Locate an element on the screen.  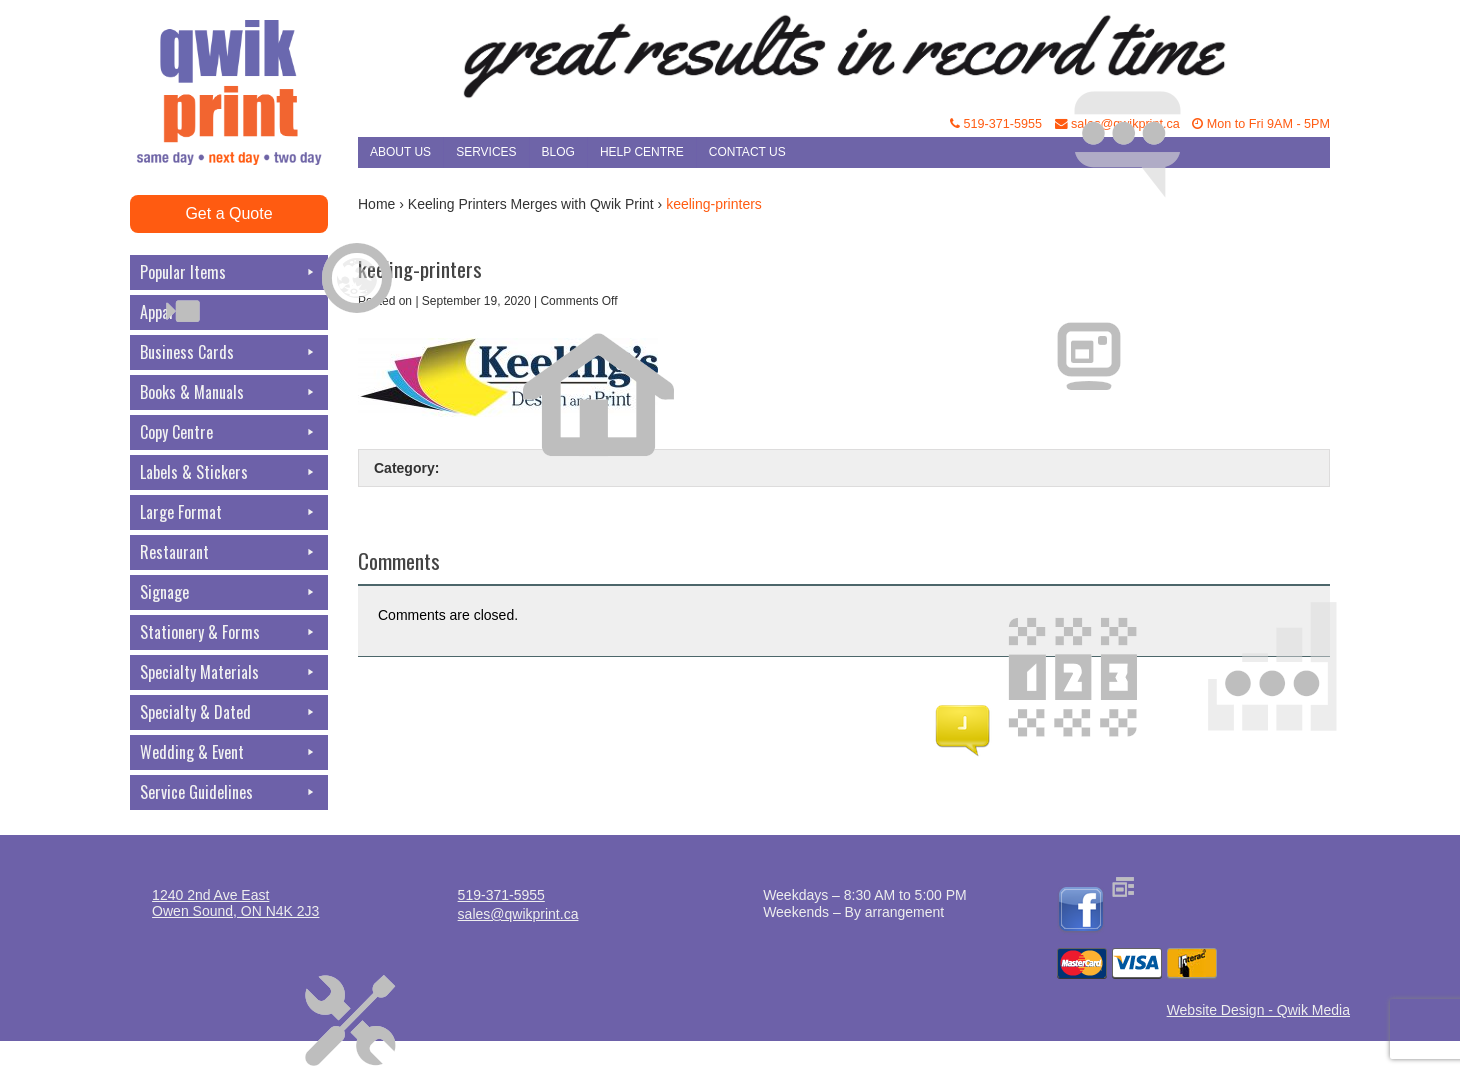
access system settings and preferences is located at coordinates (350, 1020).